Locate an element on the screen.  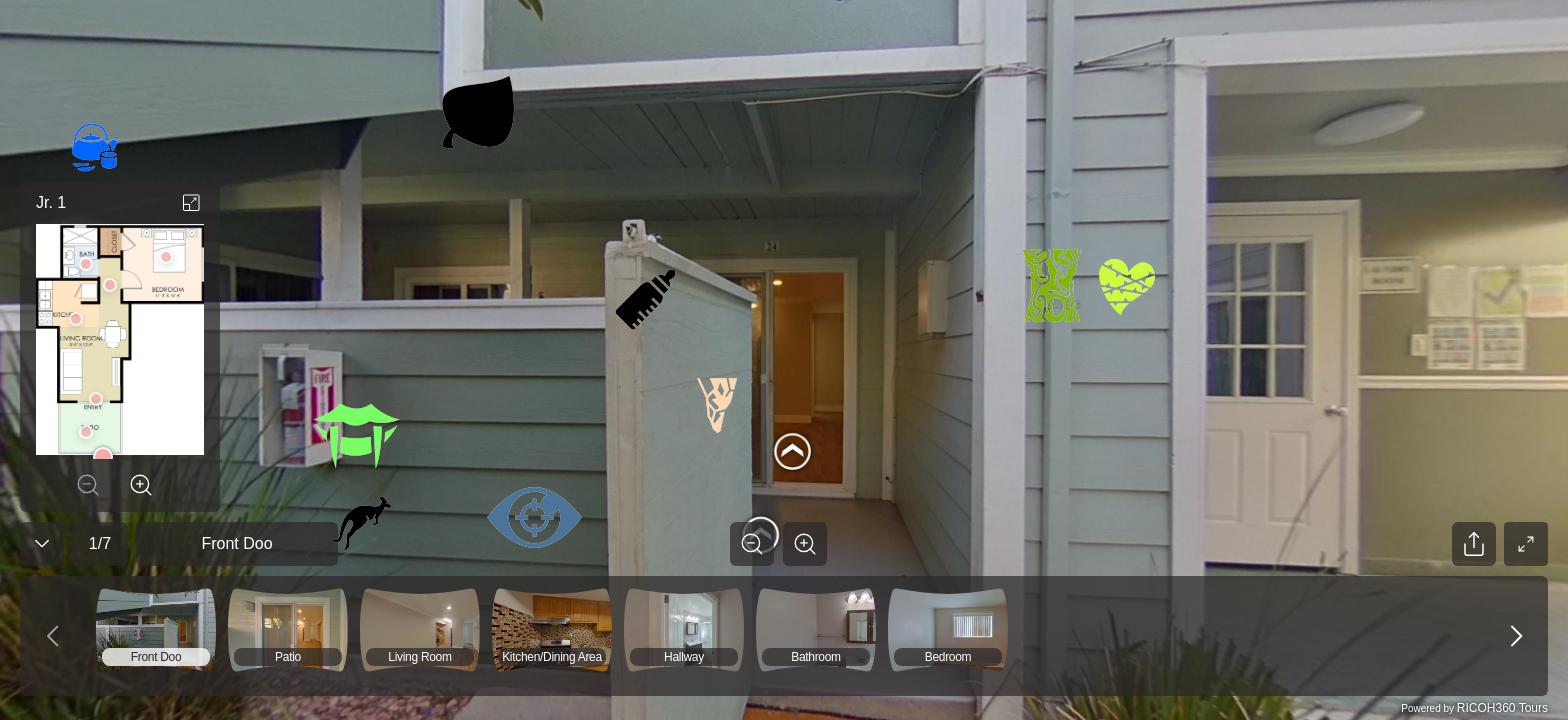
indicates australian content or region is located at coordinates (361, 523).